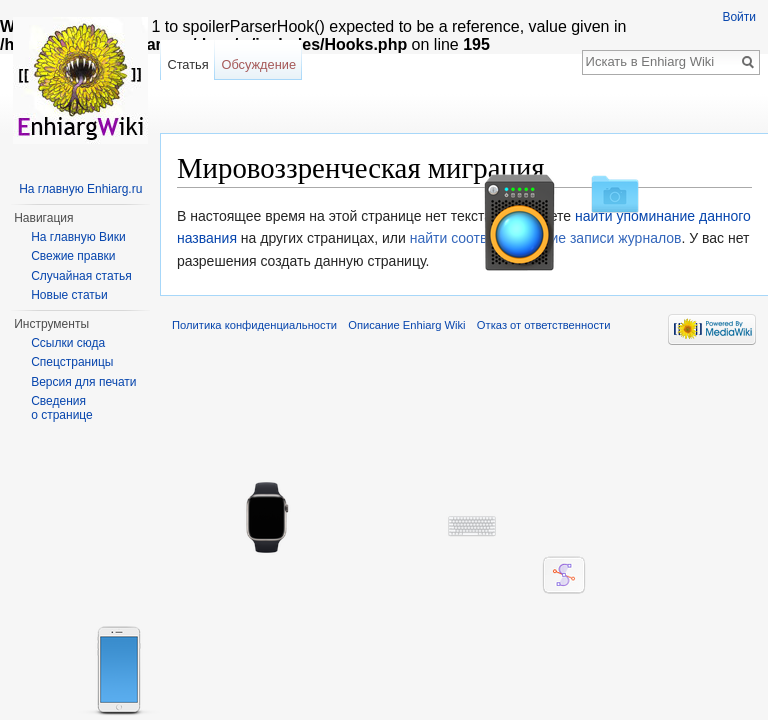  I want to click on connected iPhone device, so click(119, 671).